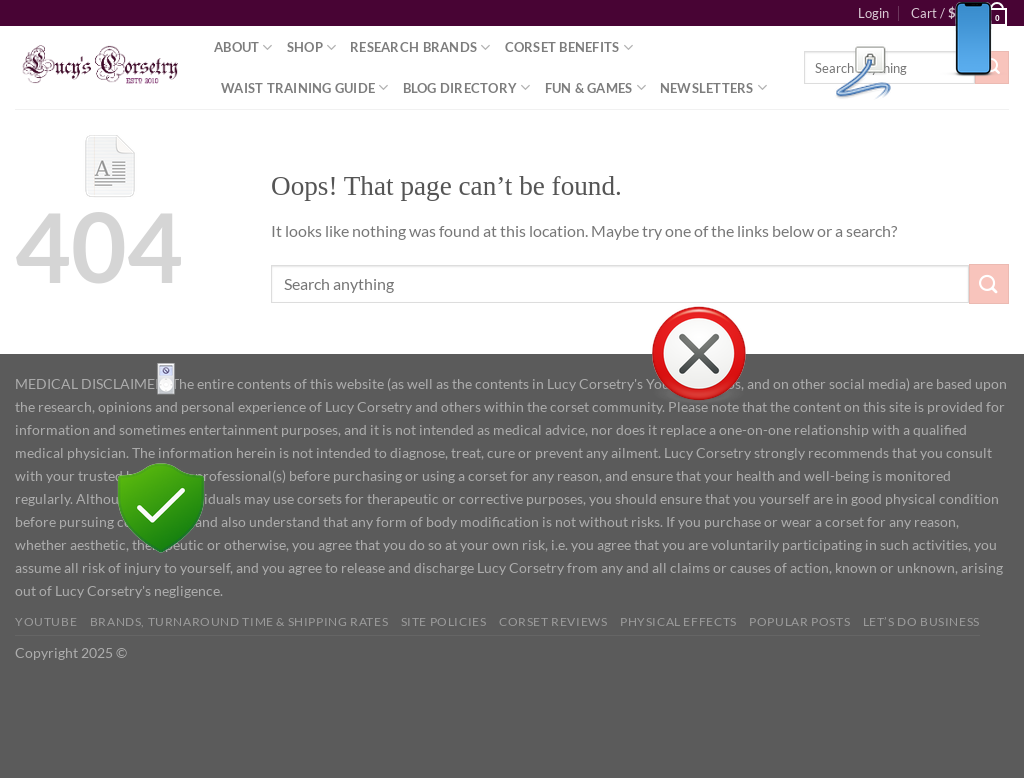  I want to click on iPod mini device icon, so click(166, 379).